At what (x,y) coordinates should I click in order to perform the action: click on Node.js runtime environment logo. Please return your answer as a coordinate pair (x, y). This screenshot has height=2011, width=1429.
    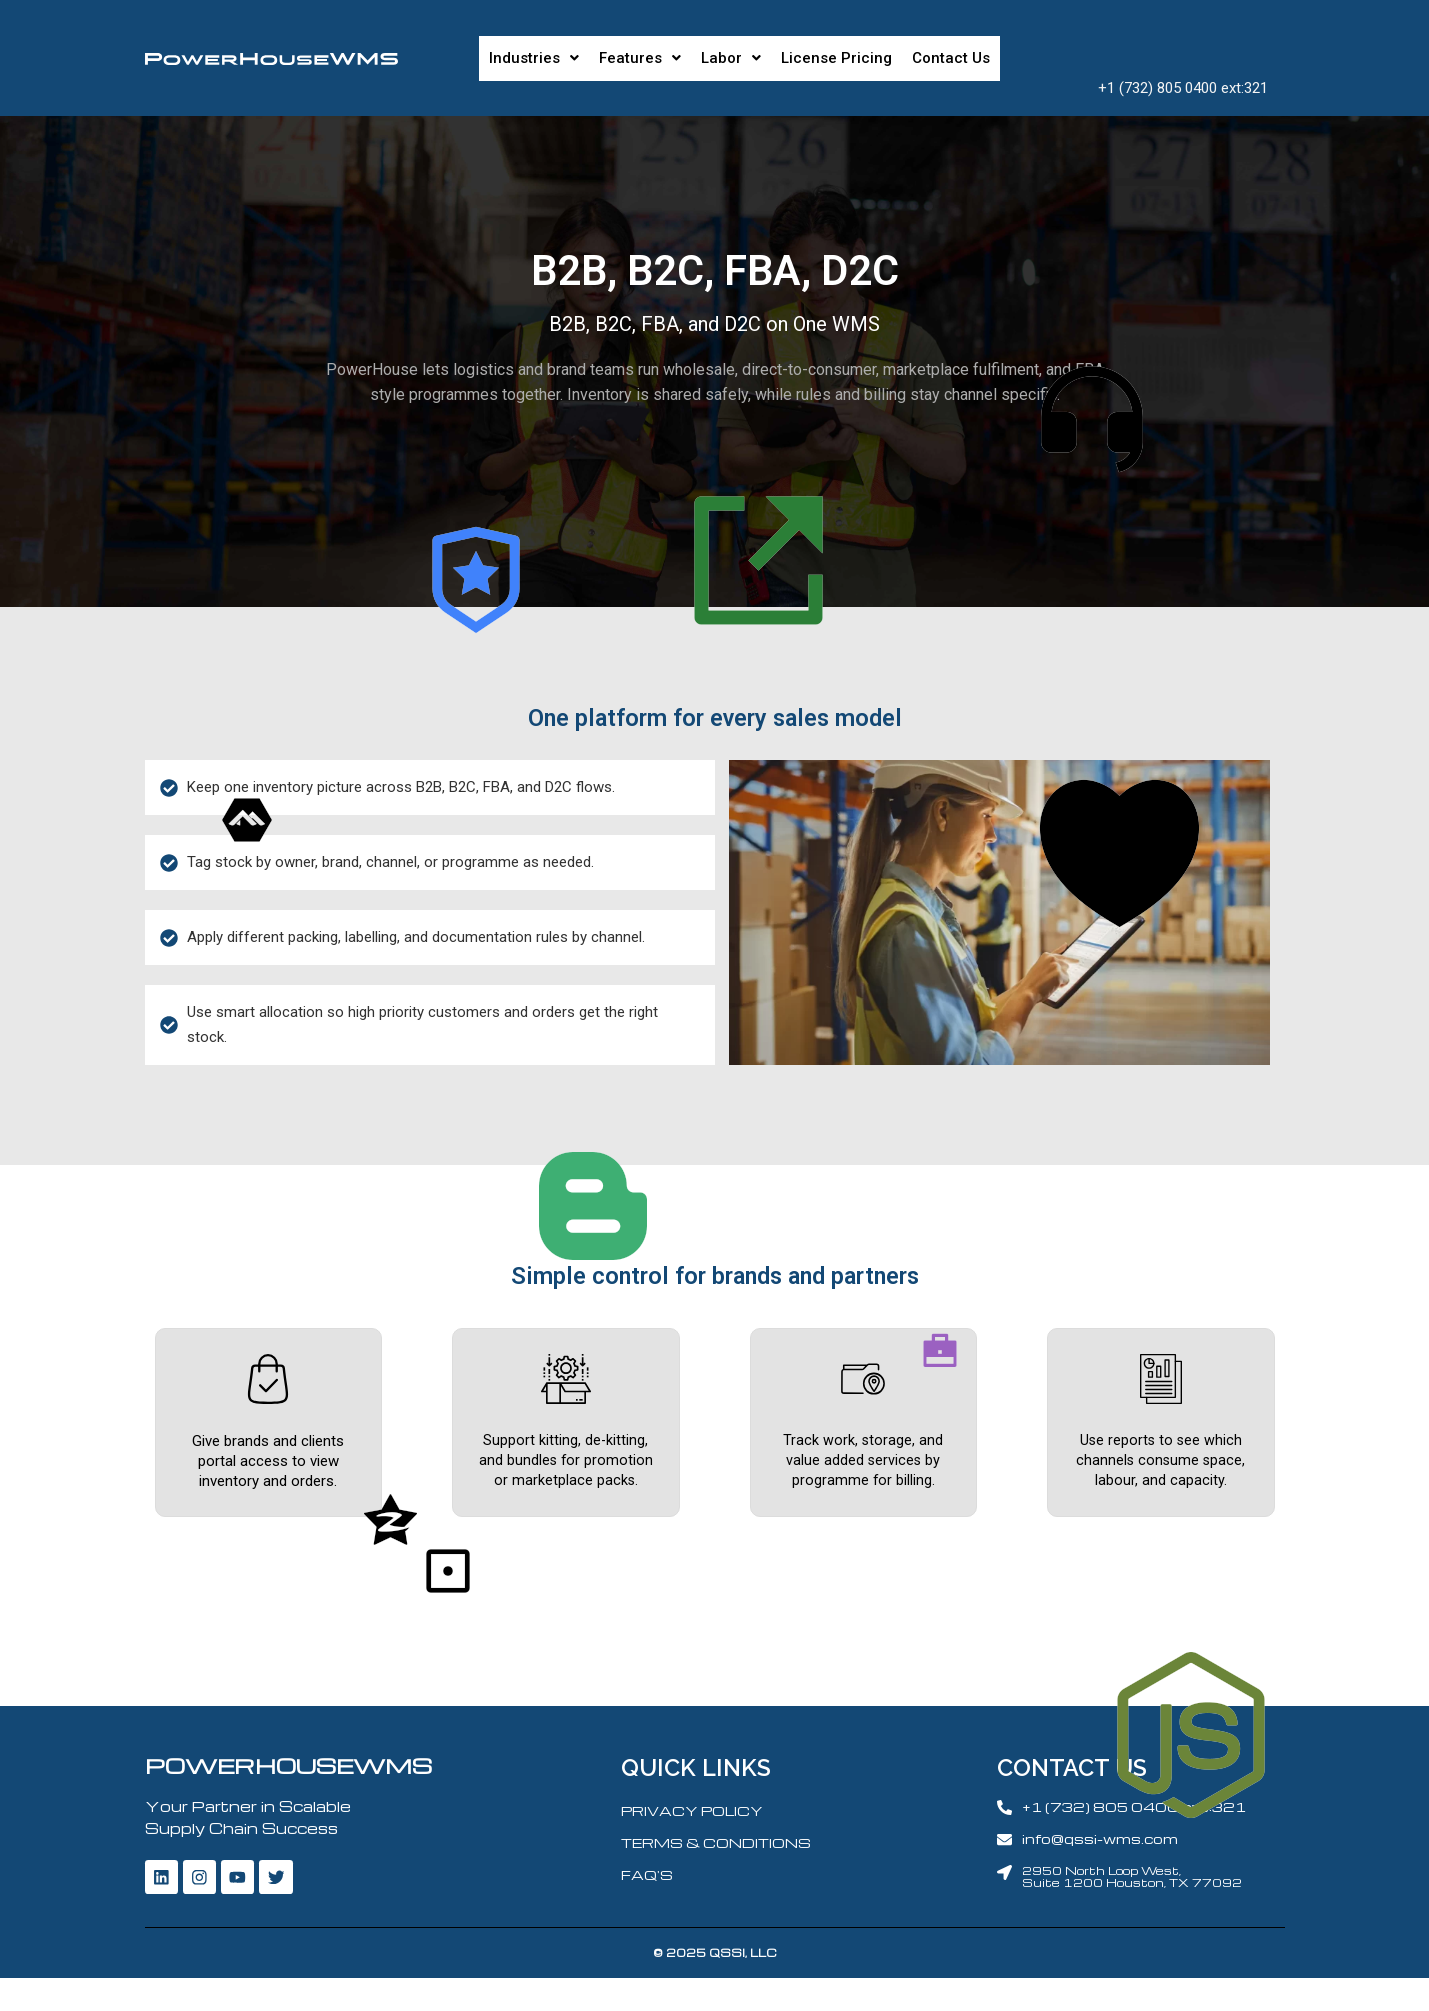
    Looking at the image, I should click on (1191, 1735).